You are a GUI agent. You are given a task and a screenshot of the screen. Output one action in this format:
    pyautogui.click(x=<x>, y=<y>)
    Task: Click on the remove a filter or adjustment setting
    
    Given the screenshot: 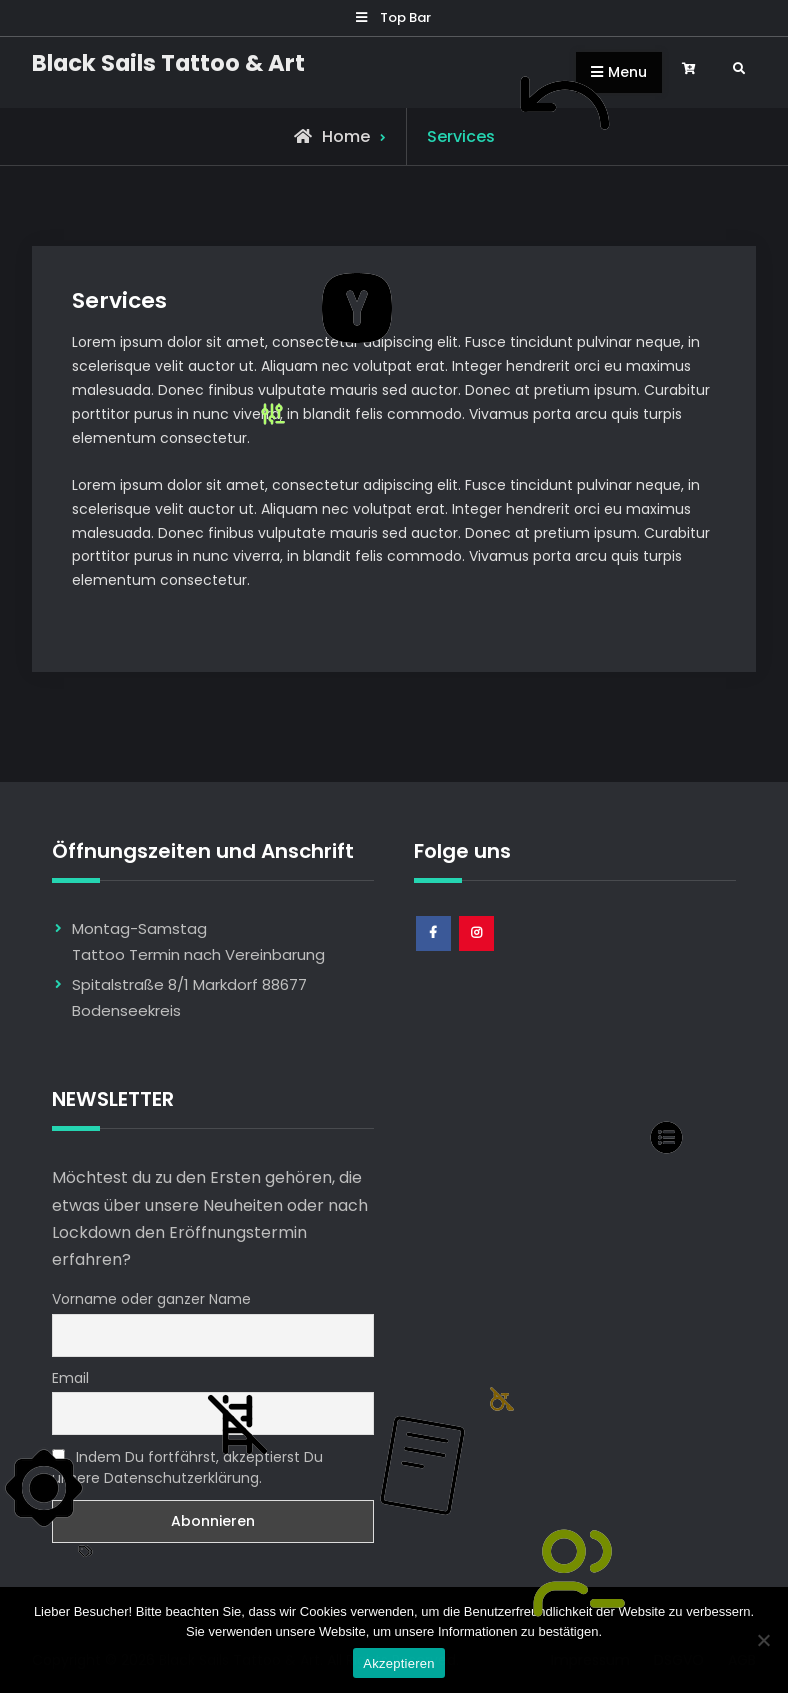 What is the action you would take?
    pyautogui.click(x=272, y=414)
    